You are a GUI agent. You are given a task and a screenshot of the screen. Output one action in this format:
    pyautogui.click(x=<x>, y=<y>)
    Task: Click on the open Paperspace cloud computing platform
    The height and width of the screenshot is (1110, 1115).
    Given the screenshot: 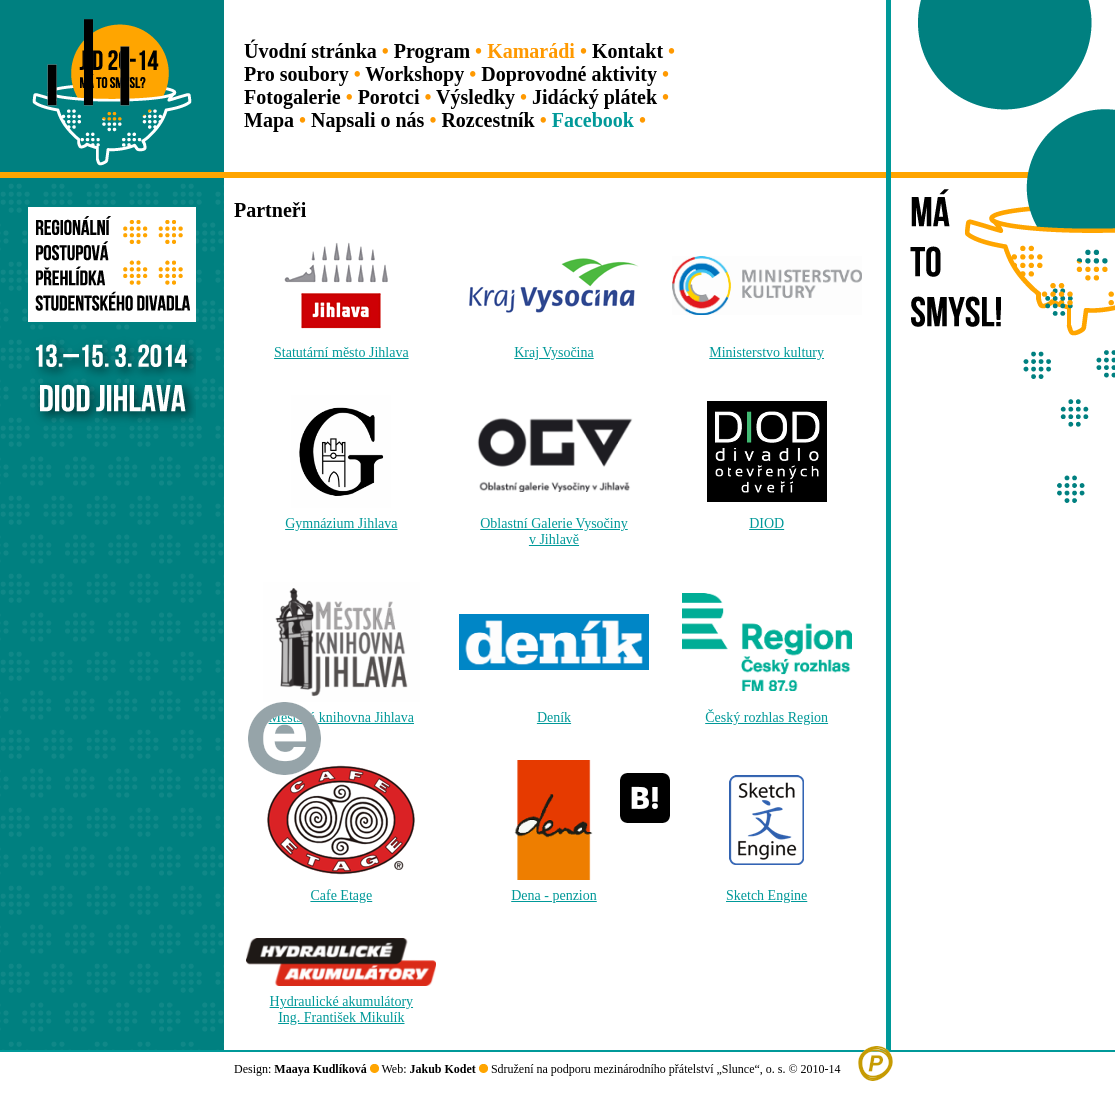 What is the action you would take?
    pyautogui.click(x=875, y=1063)
    